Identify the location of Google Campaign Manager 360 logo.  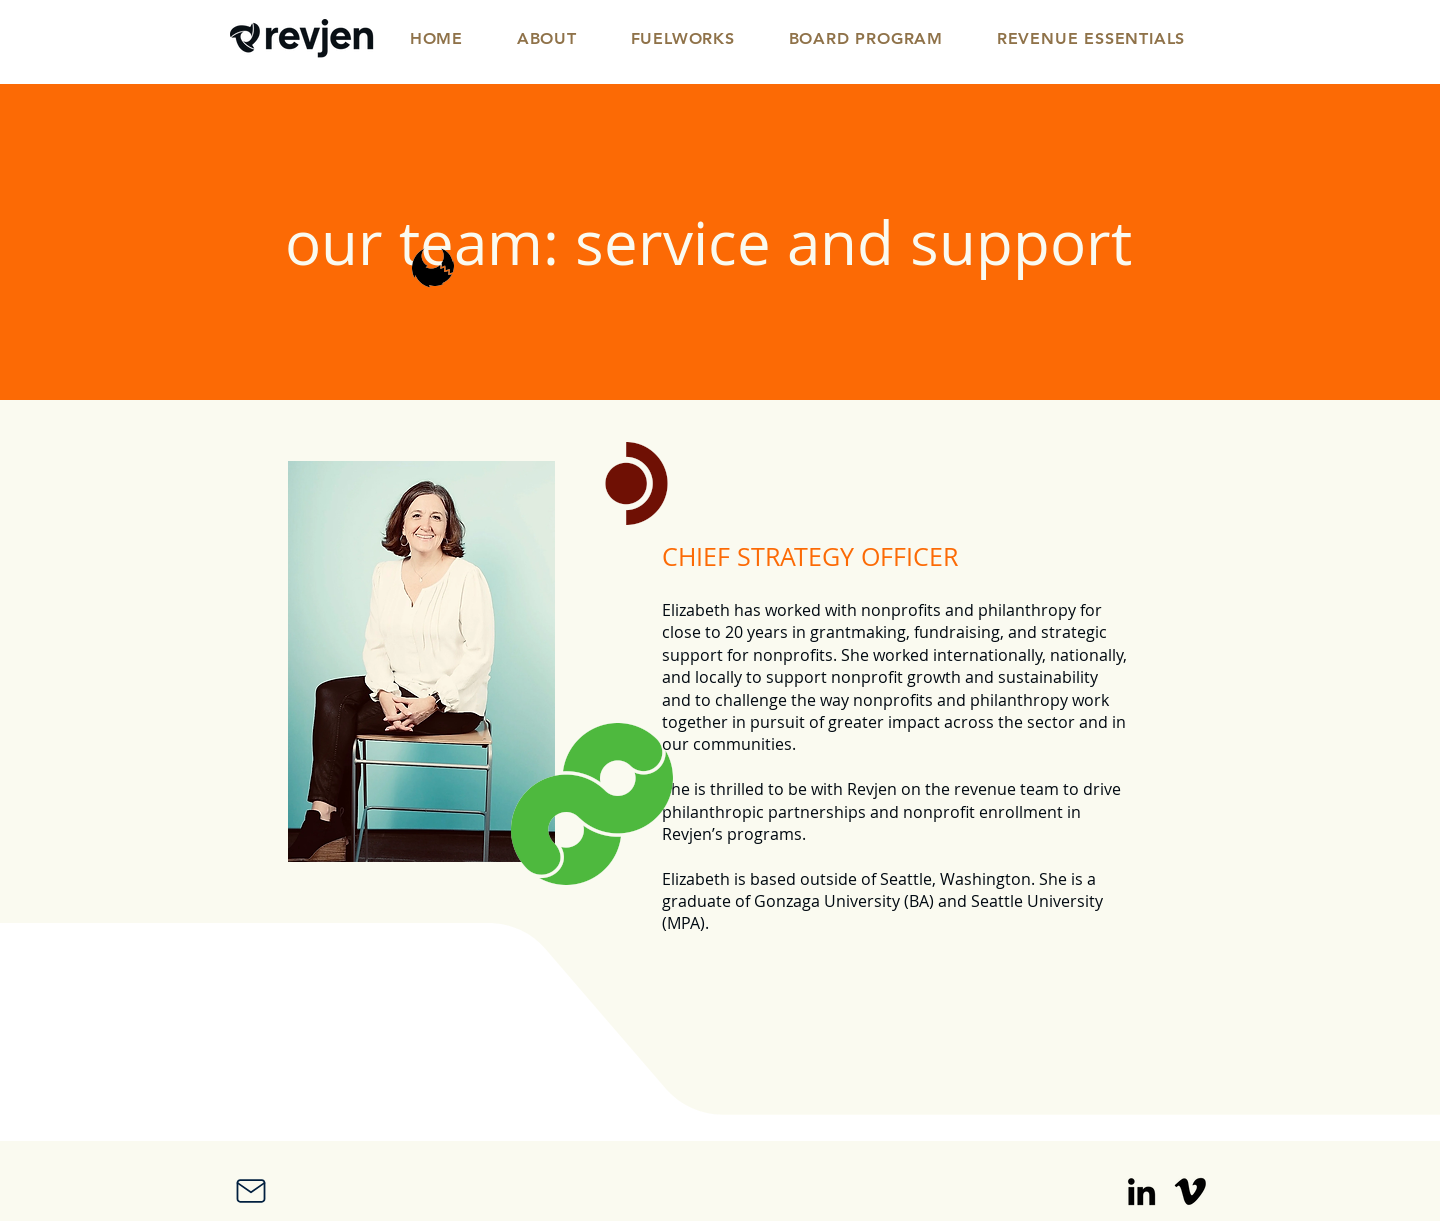
(592, 804).